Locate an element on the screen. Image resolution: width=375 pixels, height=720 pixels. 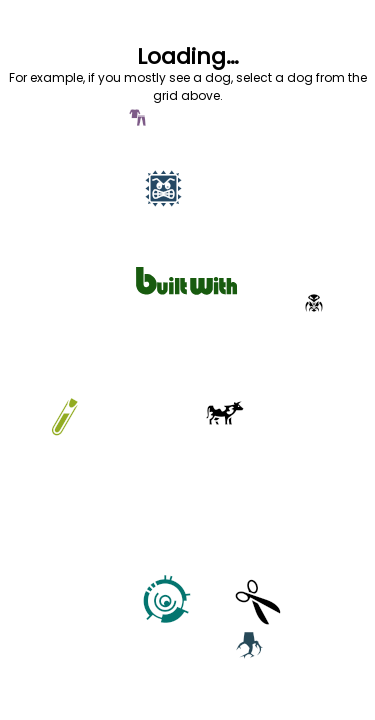
view root system or underground elements is located at coordinates (249, 645).